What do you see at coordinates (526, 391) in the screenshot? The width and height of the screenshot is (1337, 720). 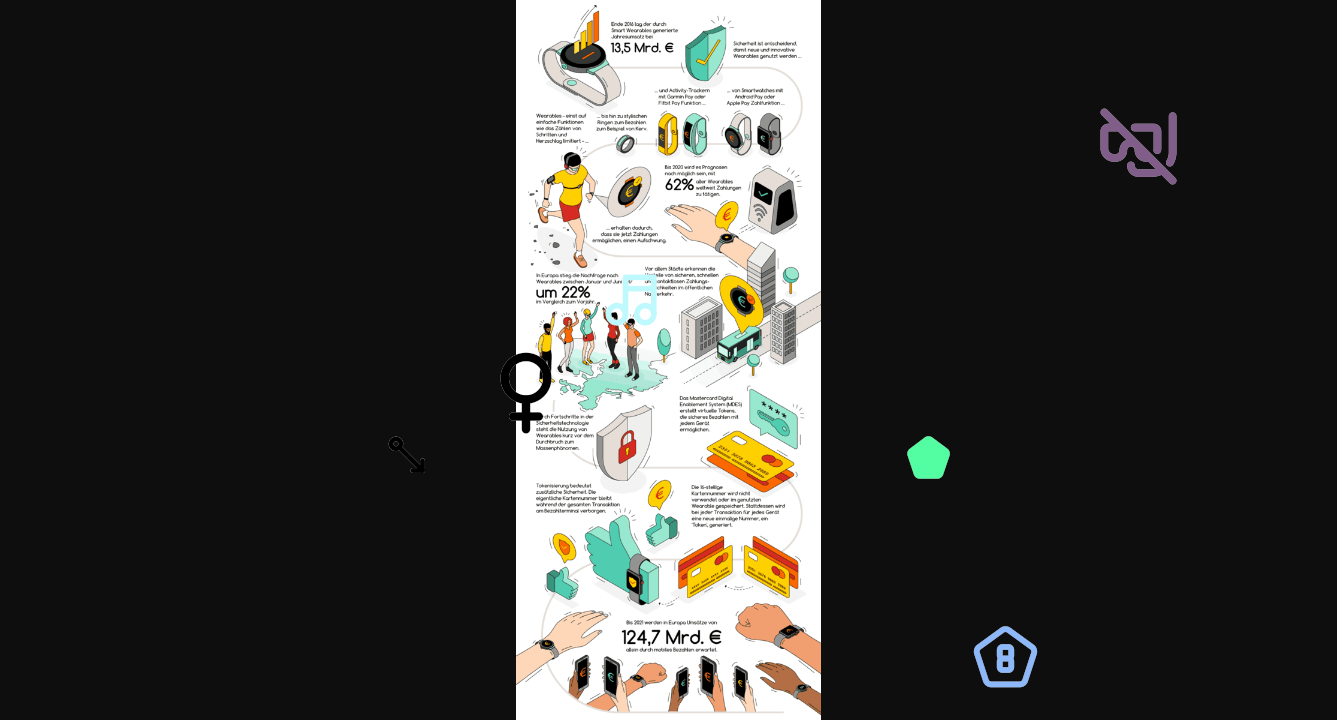 I see `indicates female gender option` at bounding box center [526, 391].